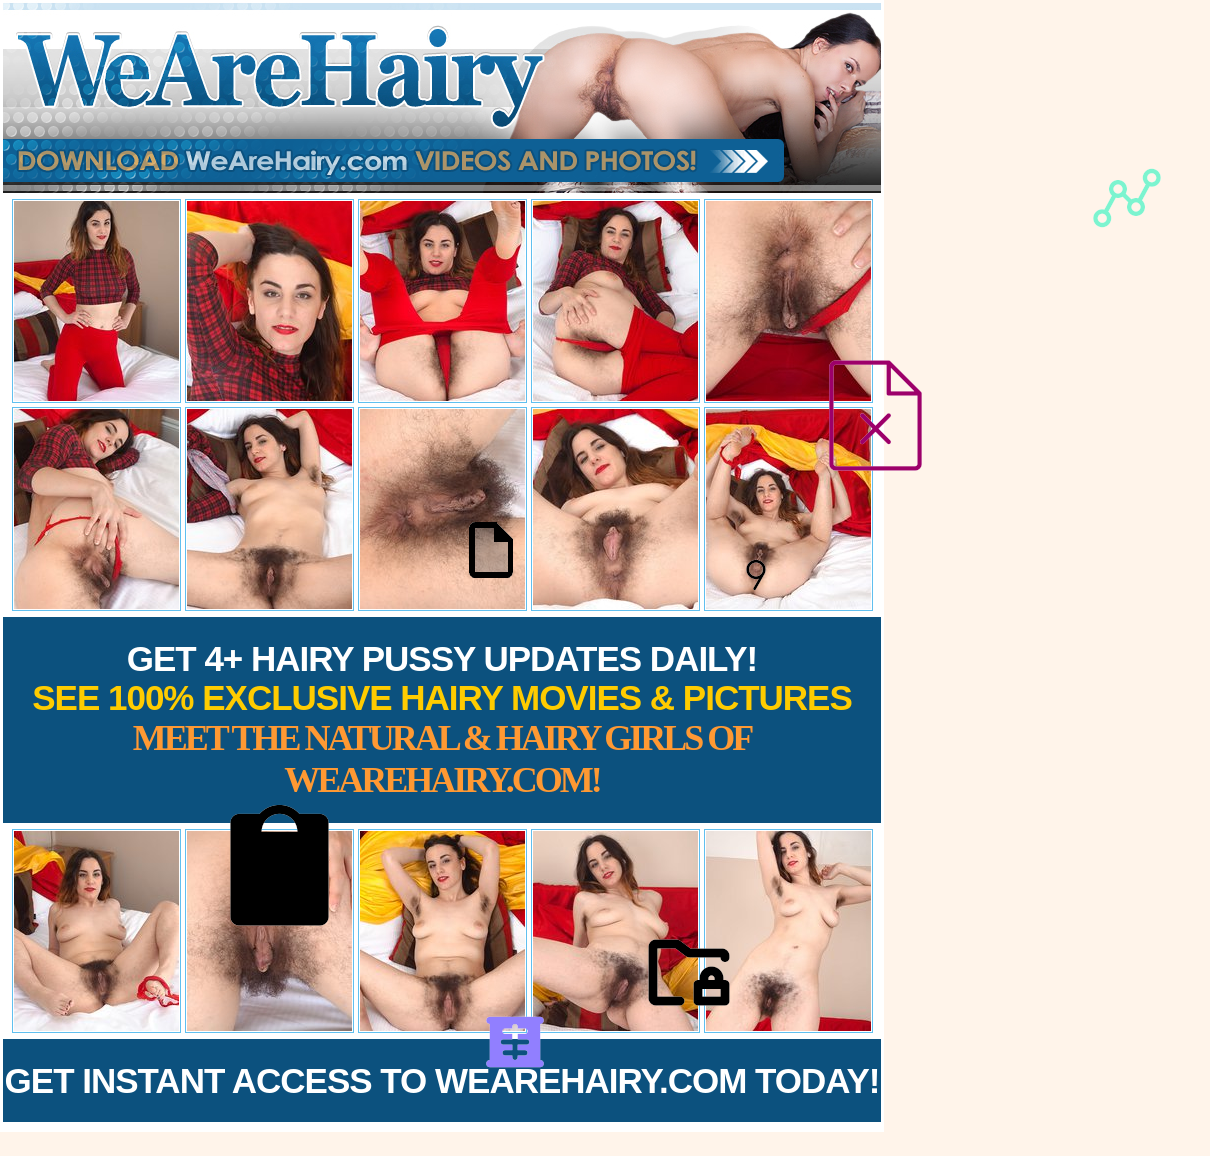 Image resolution: width=1210 pixels, height=1156 pixels. What do you see at coordinates (515, 1042) in the screenshot?
I see `view x-ray or medical imaging results` at bounding box center [515, 1042].